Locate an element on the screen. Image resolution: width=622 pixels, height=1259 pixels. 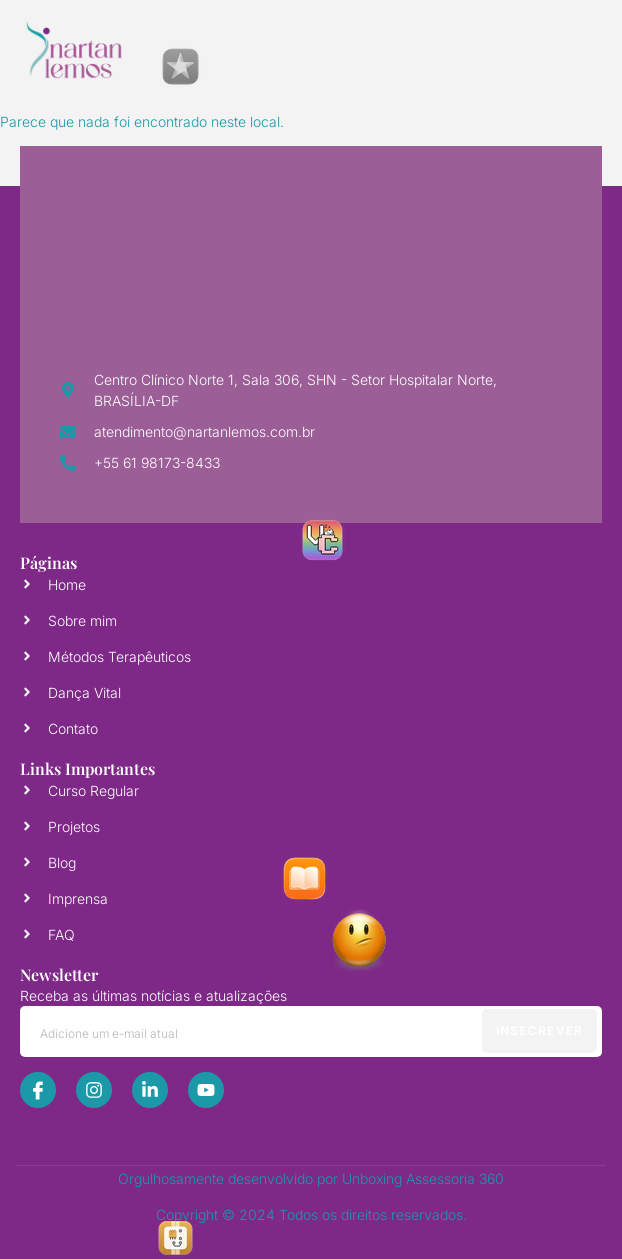
open the iTunes Store app is located at coordinates (180, 66).